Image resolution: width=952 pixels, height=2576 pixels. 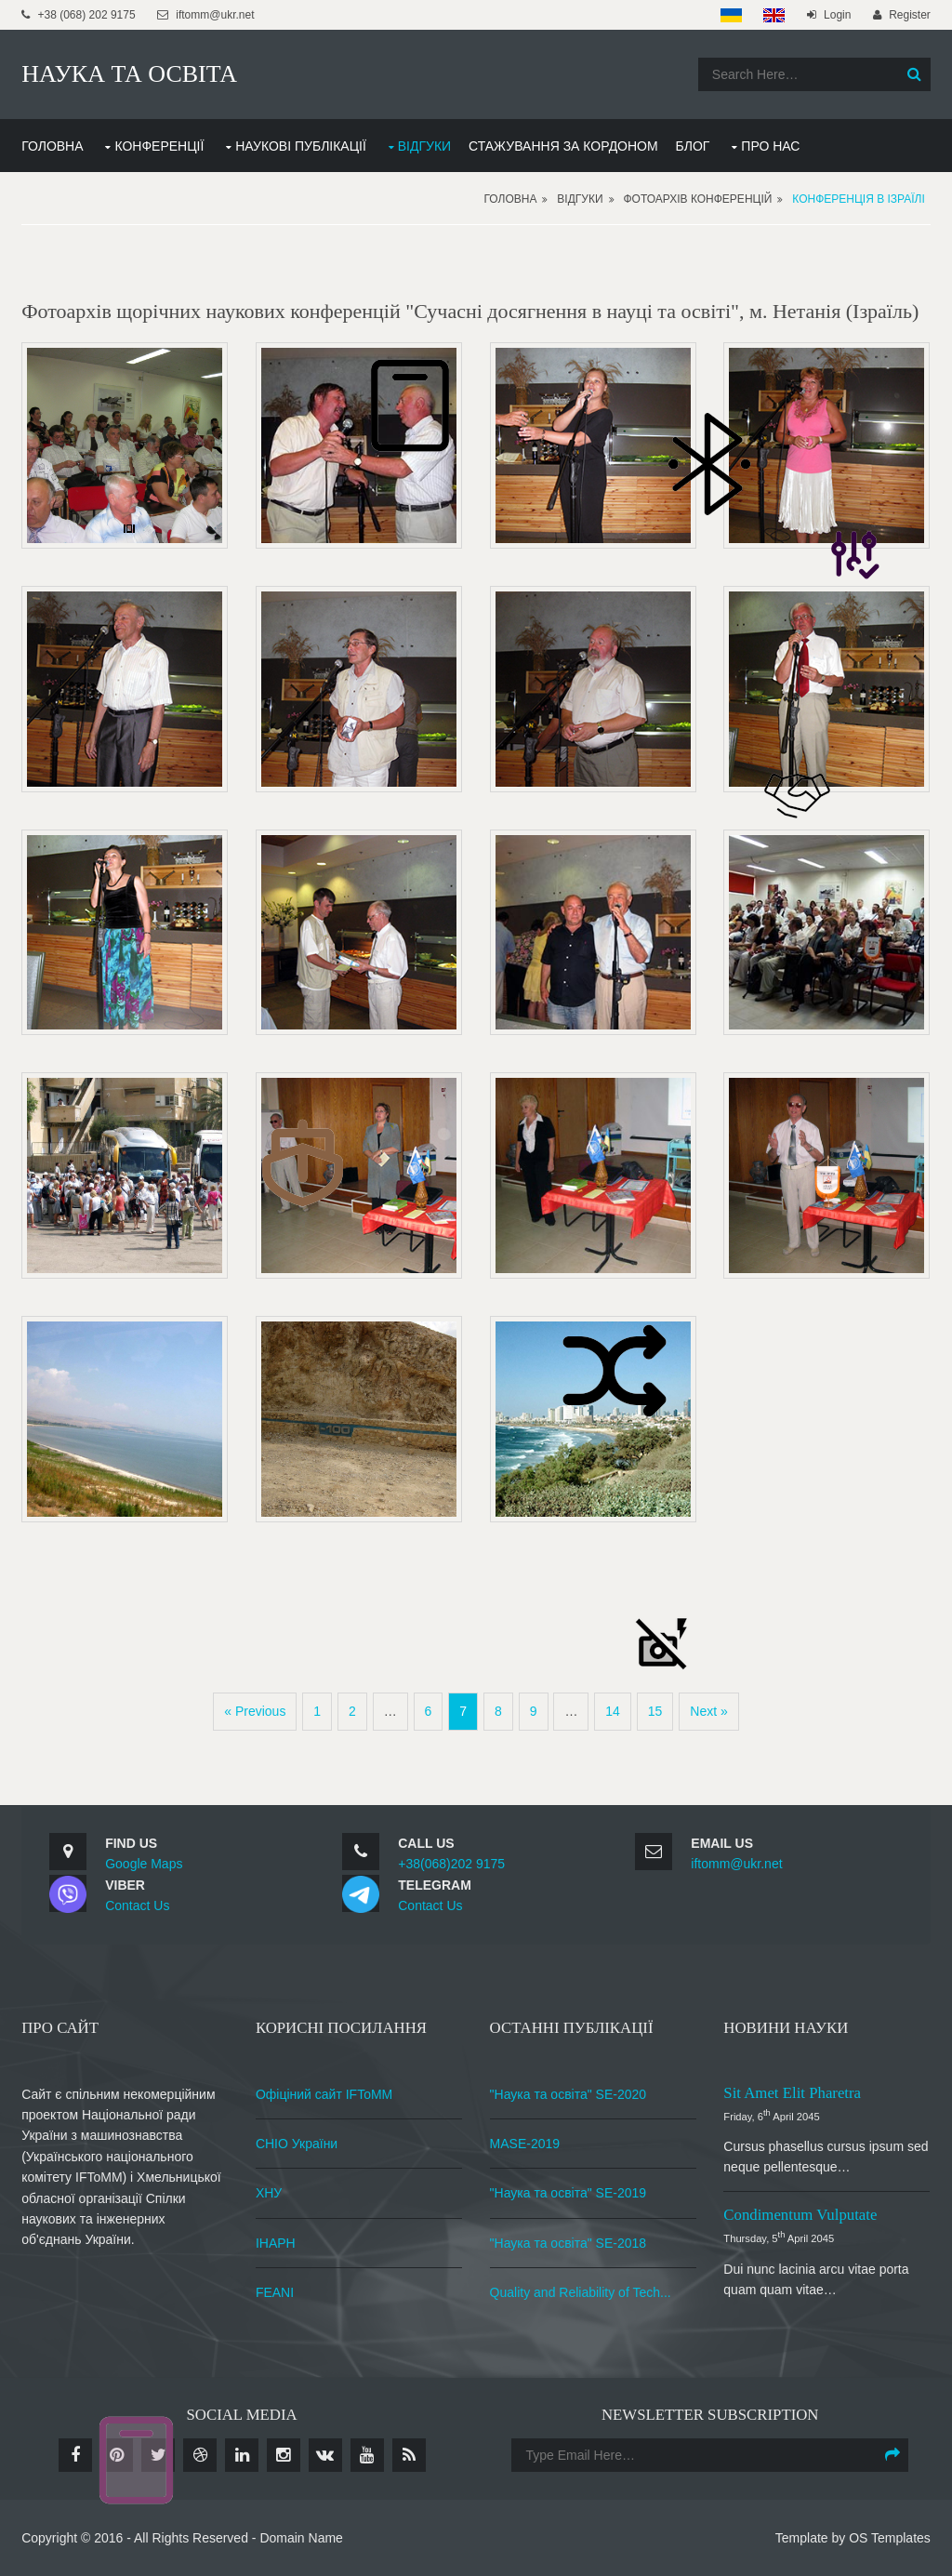 What do you see at coordinates (707, 464) in the screenshot?
I see `indicates an active bluetooth connection` at bounding box center [707, 464].